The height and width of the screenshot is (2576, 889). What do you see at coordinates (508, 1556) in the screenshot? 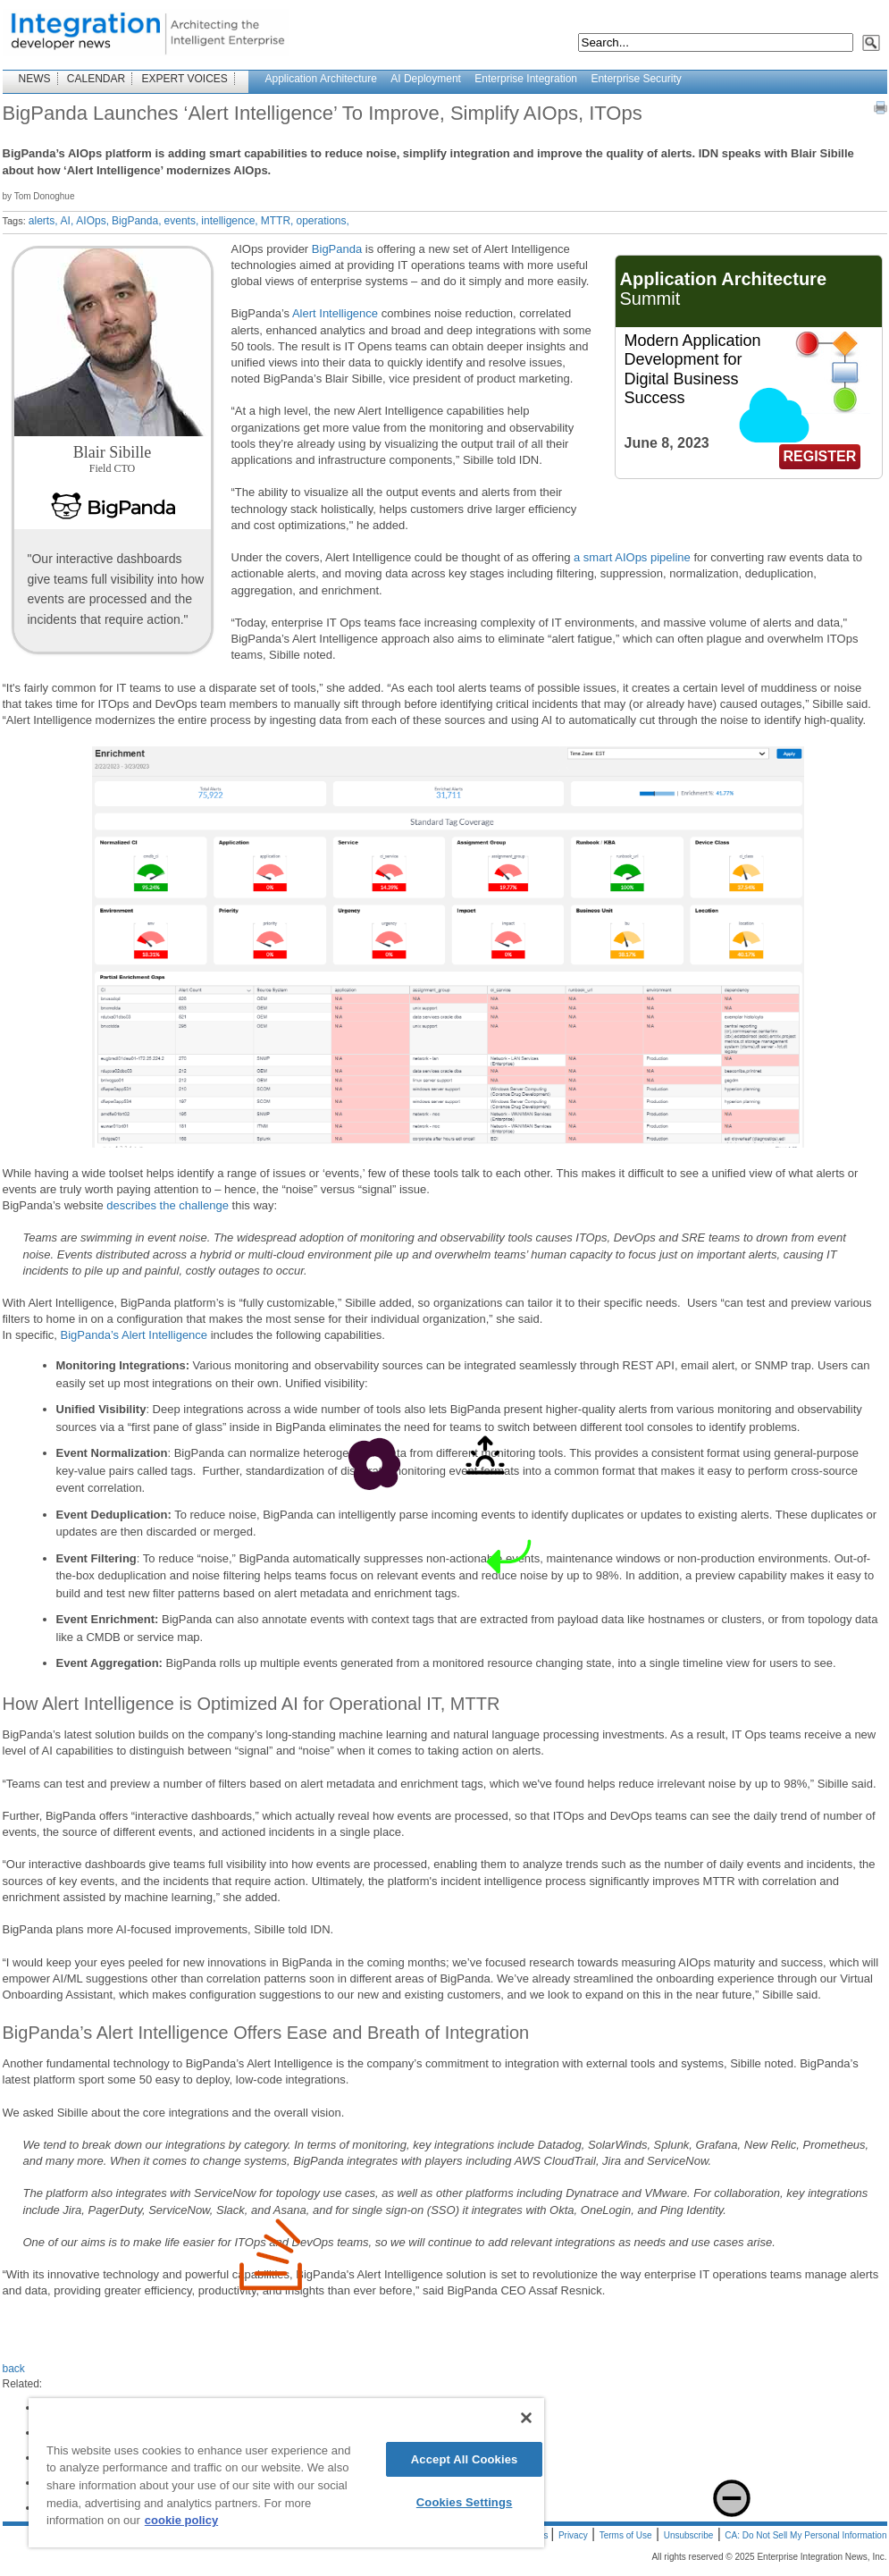
I see `reply to a message` at bounding box center [508, 1556].